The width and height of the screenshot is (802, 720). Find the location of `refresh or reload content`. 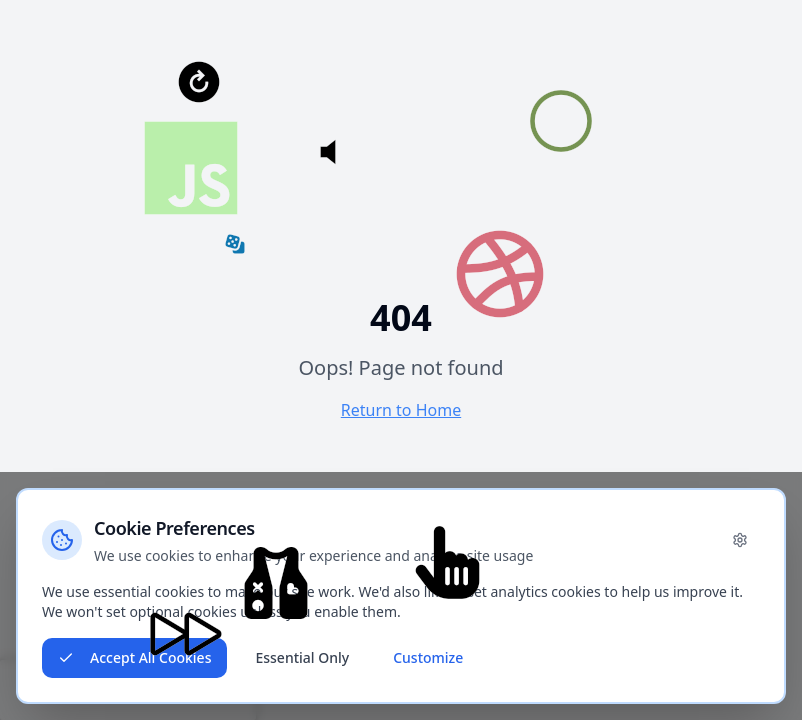

refresh or reload content is located at coordinates (199, 82).